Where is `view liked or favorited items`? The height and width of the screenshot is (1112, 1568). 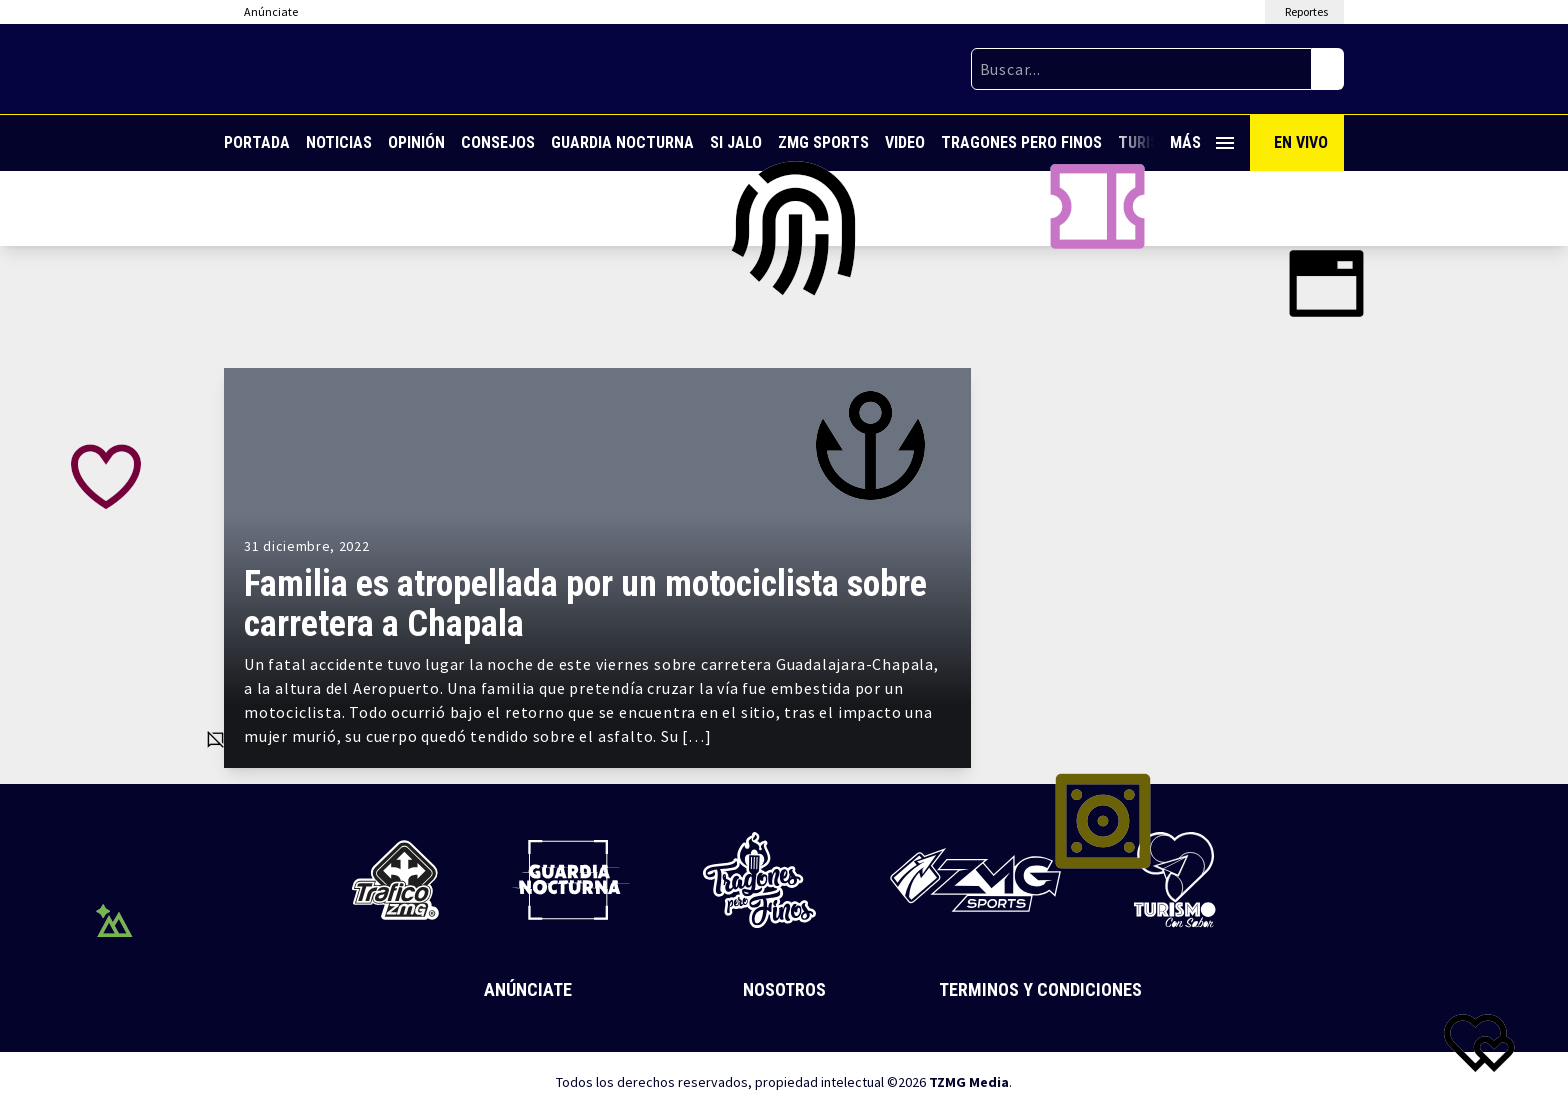
view liked or favorited items is located at coordinates (1478, 1042).